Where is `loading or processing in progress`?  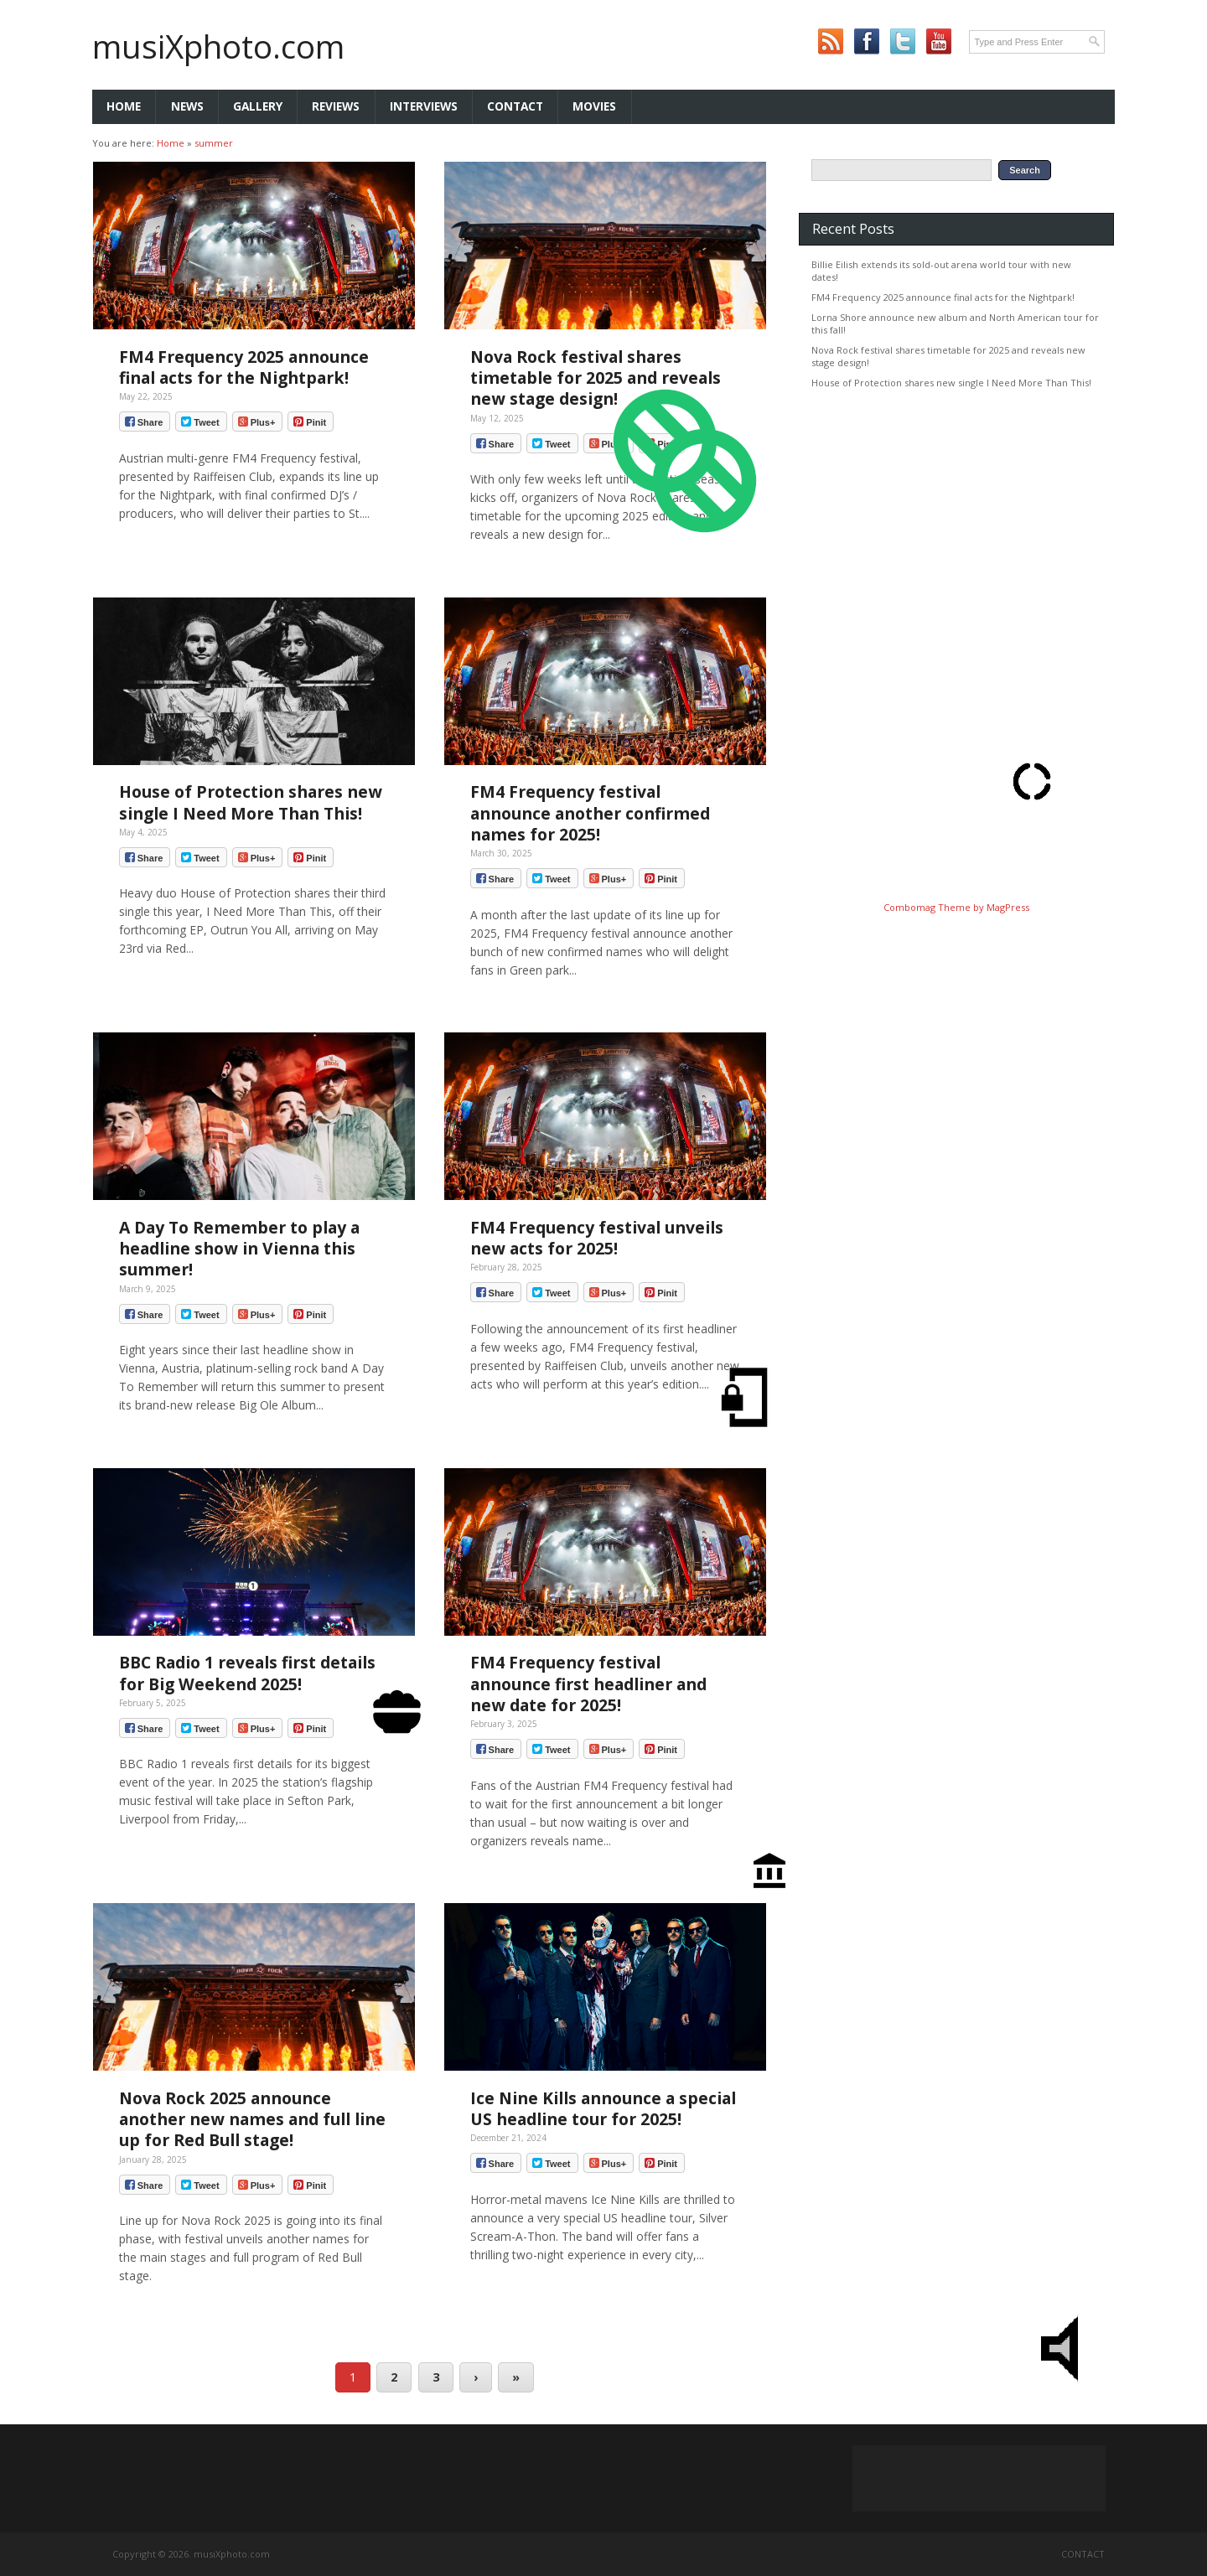 loading or processing in progress is located at coordinates (1032, 781).